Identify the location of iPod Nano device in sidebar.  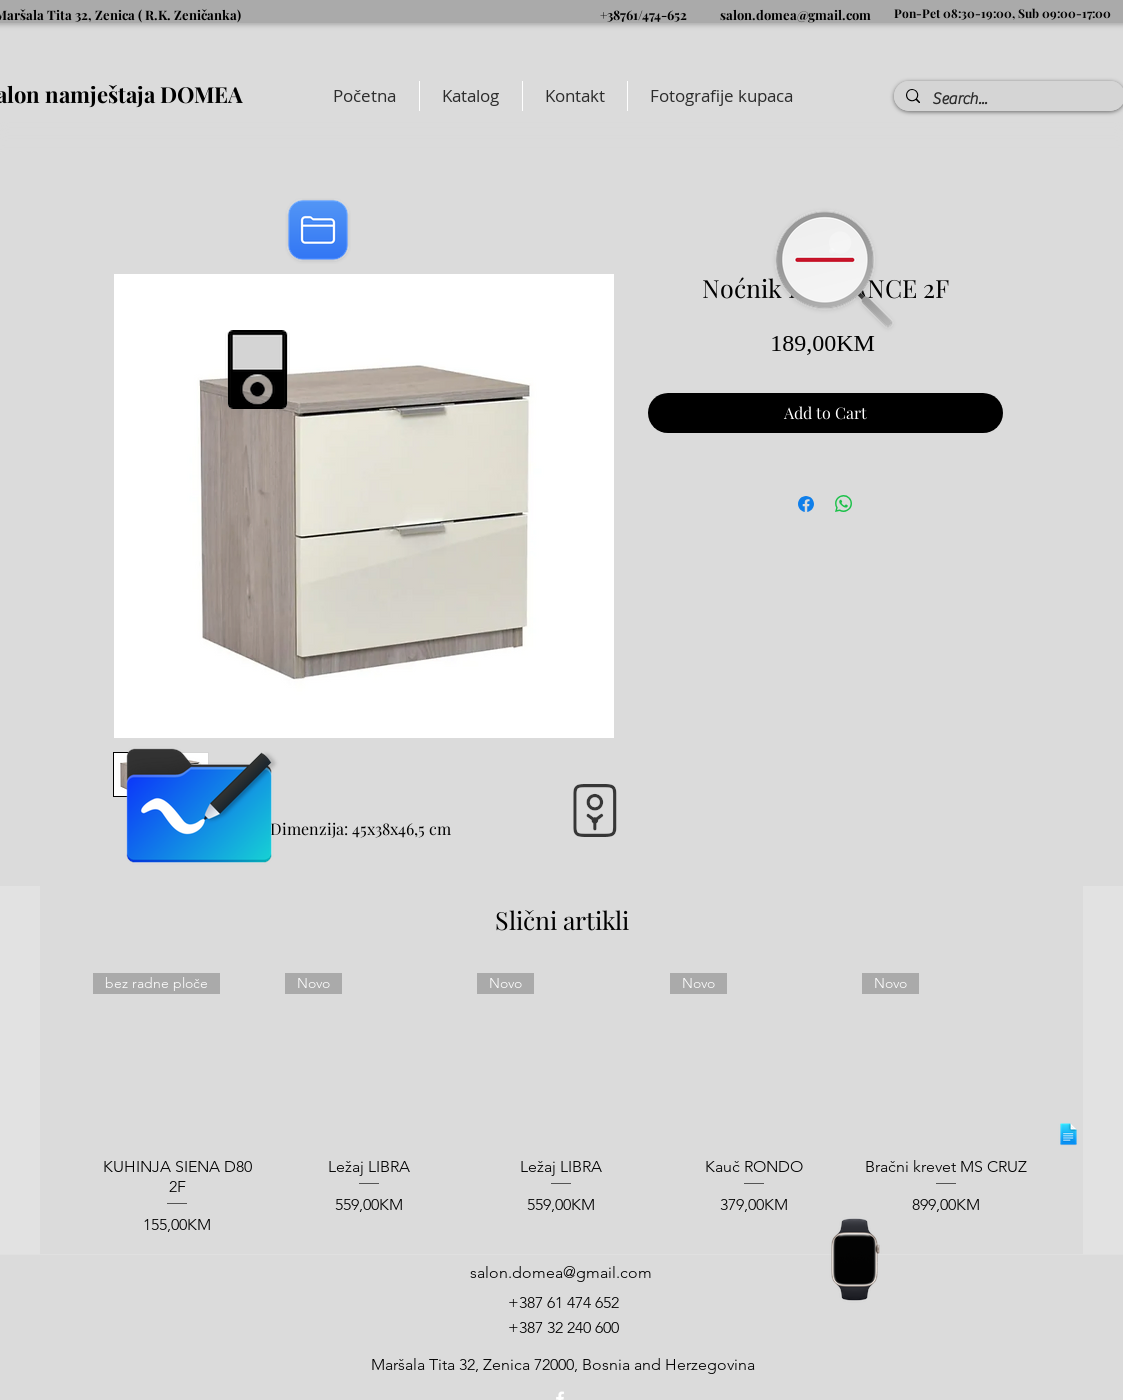
(257, 369).